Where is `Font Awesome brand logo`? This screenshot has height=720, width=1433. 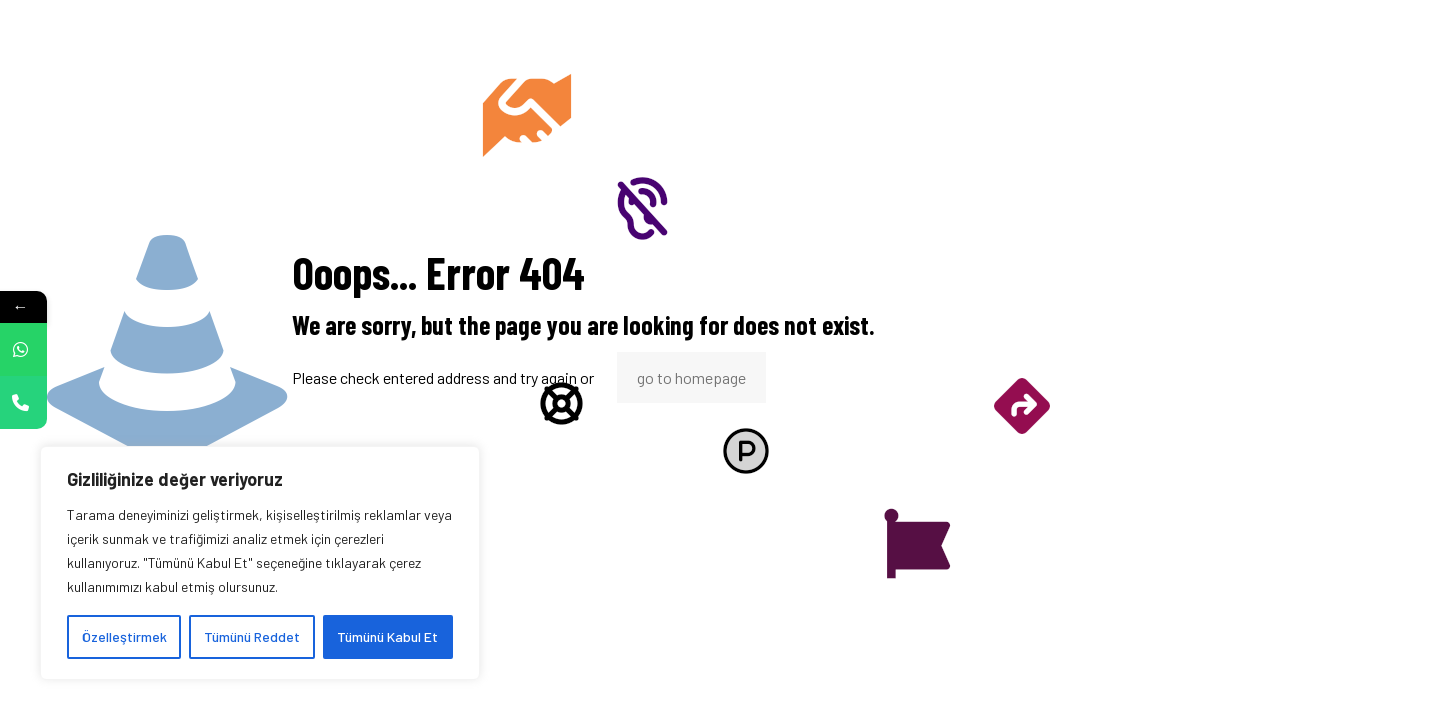 Font Awesome brand logo is located at coordinates (917, 543).